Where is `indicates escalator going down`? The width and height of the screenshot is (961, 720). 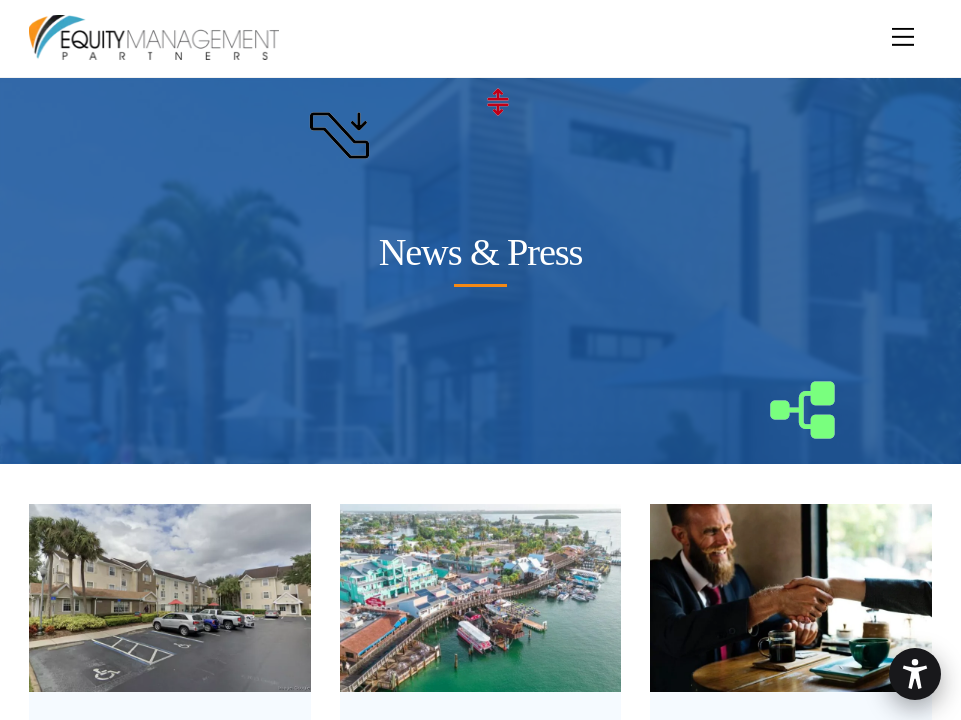 indicates escalator going down is located at coordinates (339, 135).